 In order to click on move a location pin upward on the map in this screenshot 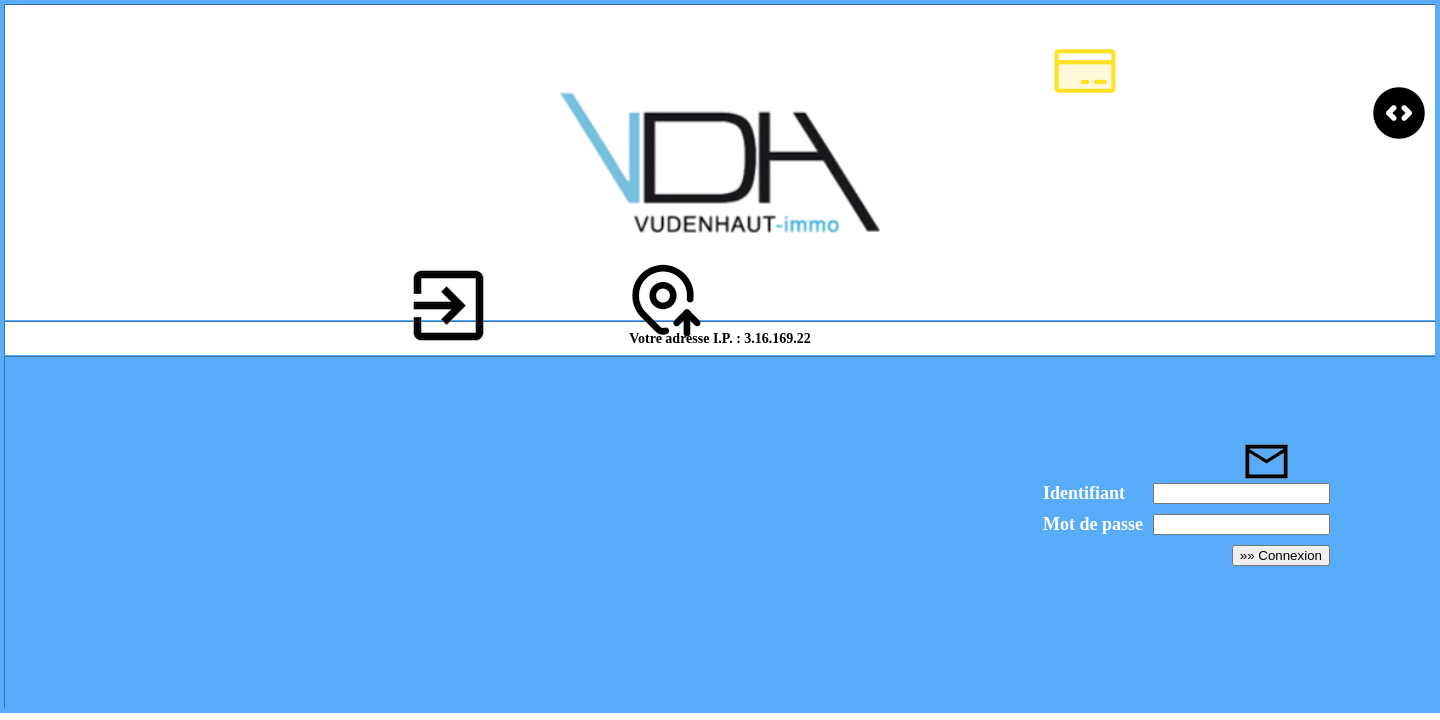, I will do `click(663, 299)`.